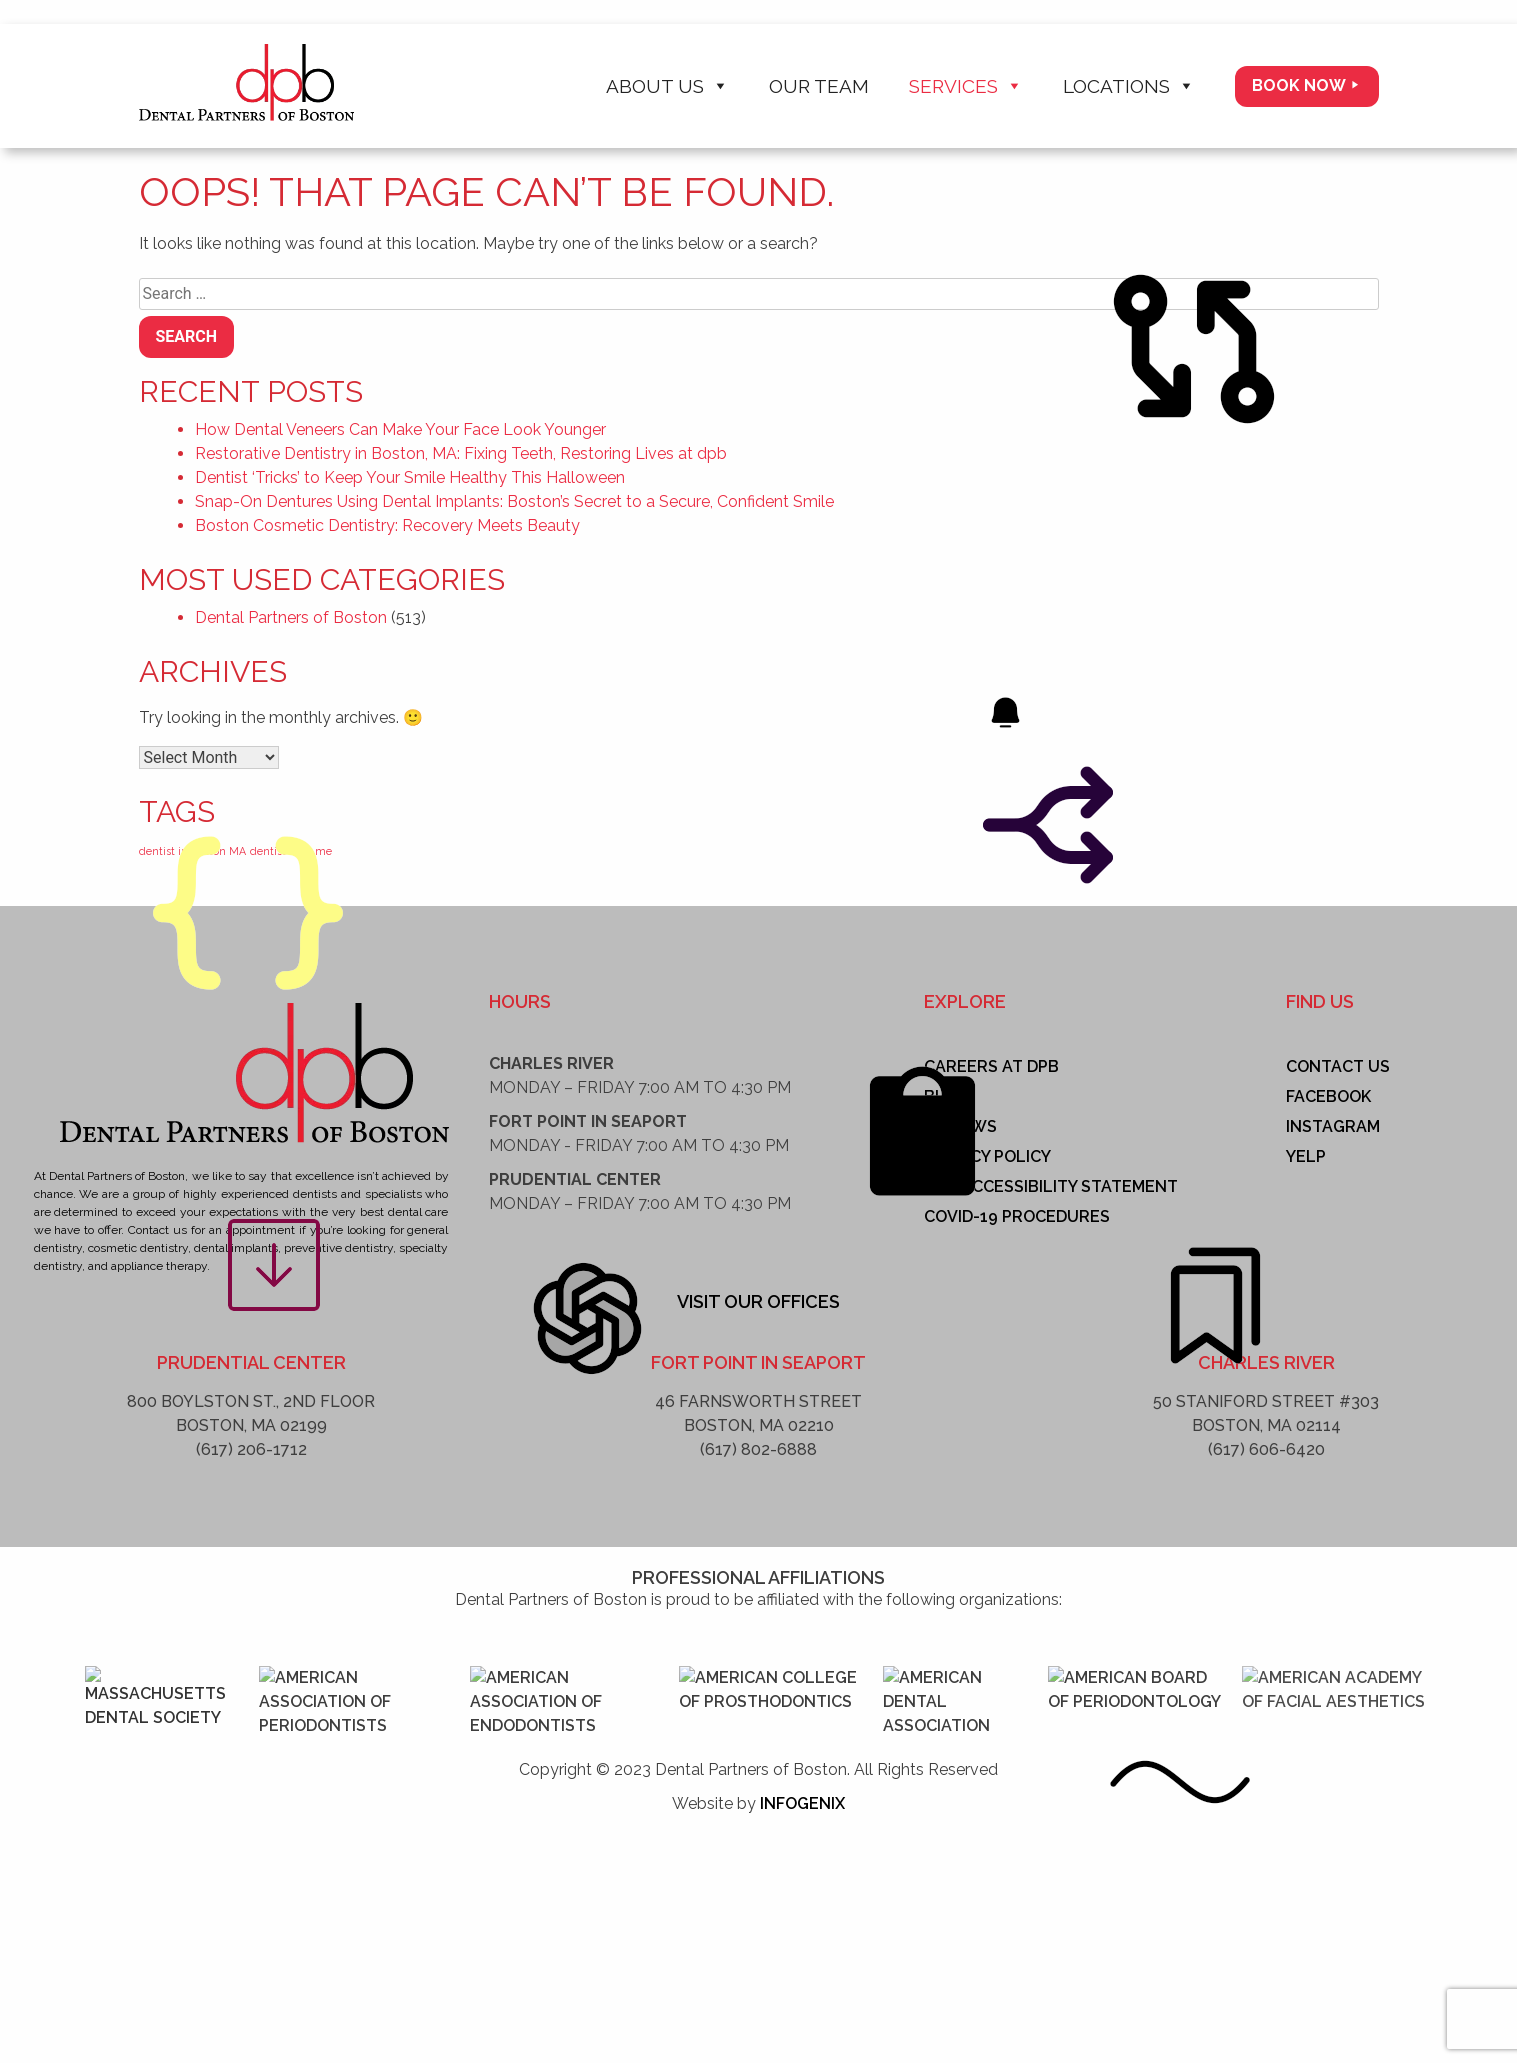 The image size is (1517, 2063). Describe the element at coordinates (587, 1318) in the screenshot. I see `access OpenAI services or ChatGPT` at that location.